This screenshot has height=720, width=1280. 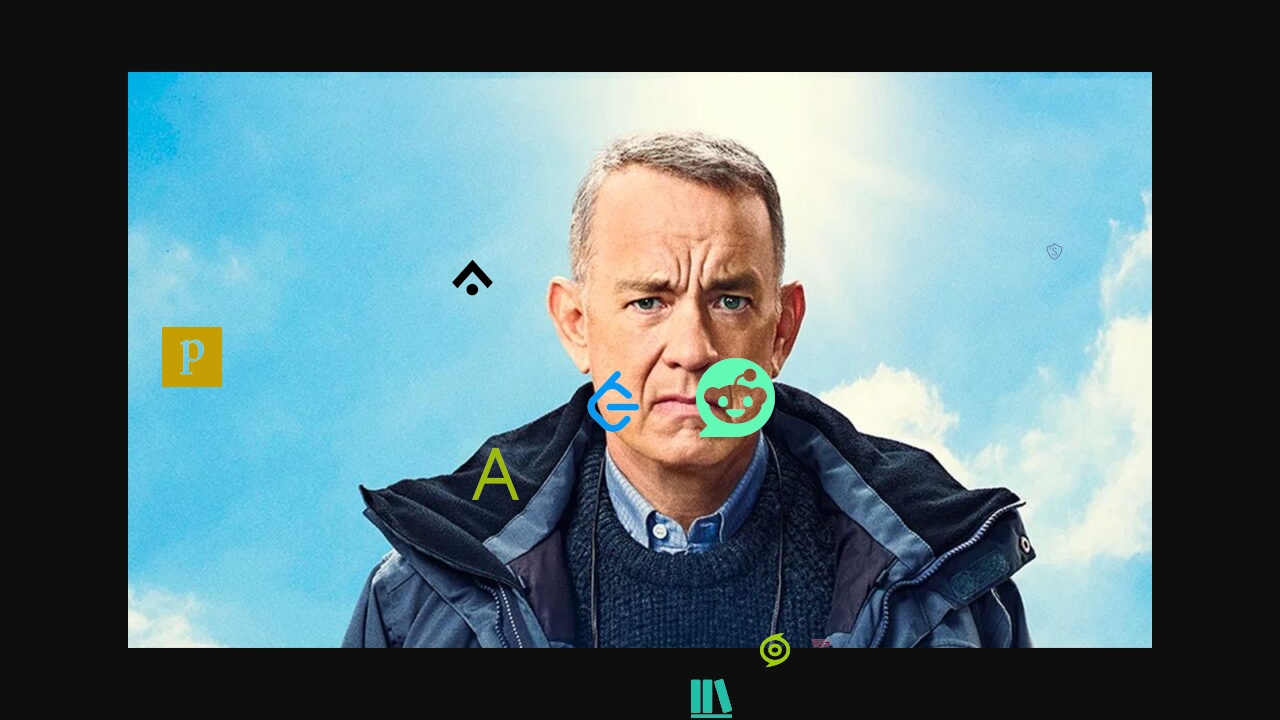 What do you see at coordinates (775, 650) in the screenshot?
I see `indicates typhoon or hurricane weather alert` at bounding box center [775, 650].